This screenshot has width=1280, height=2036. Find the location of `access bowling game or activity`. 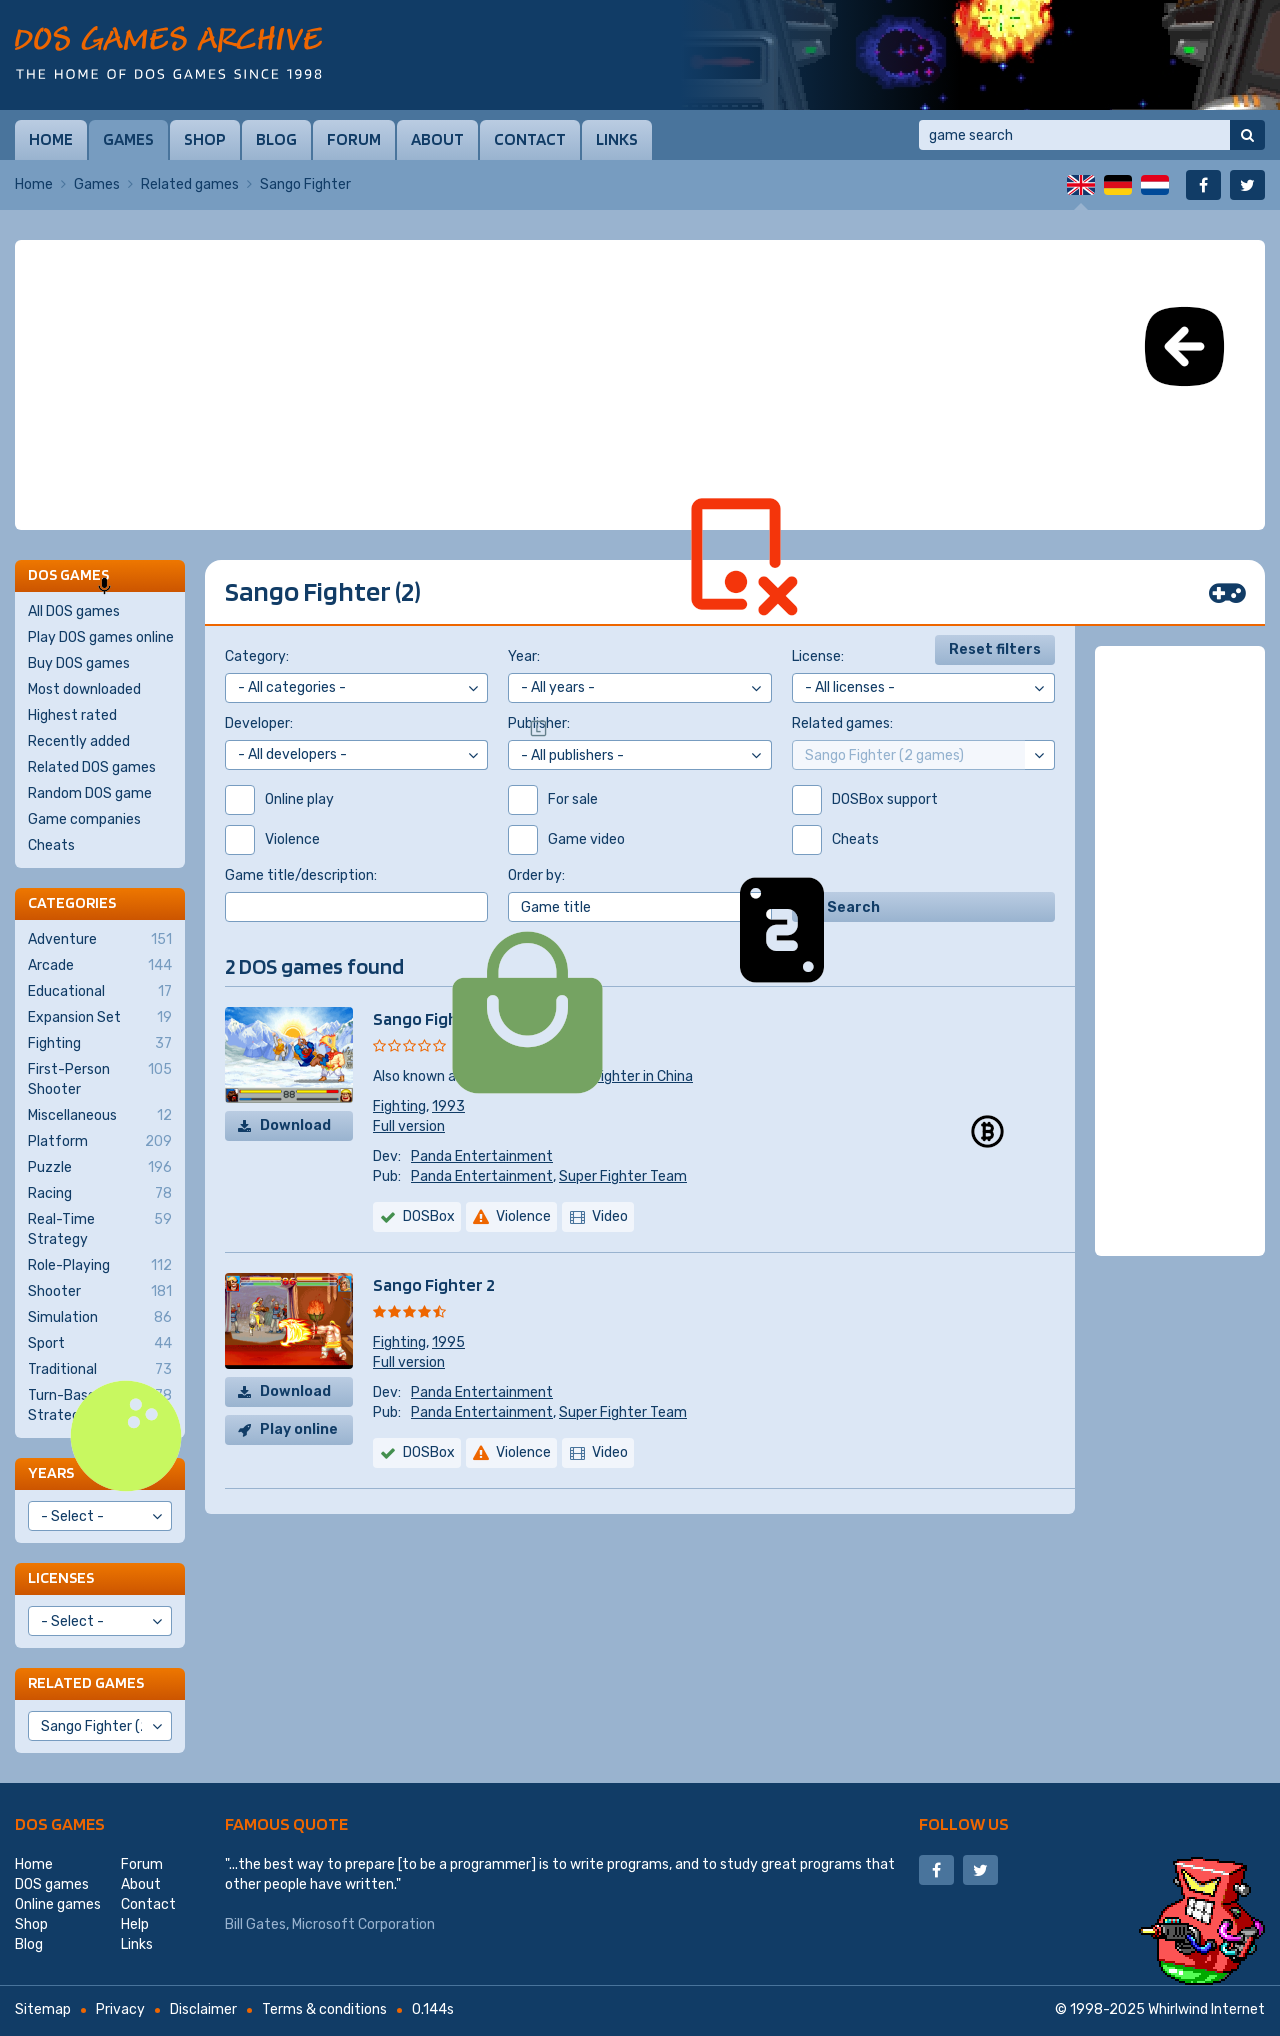

access bowling game or activity is located at coordinates (126, 1436).